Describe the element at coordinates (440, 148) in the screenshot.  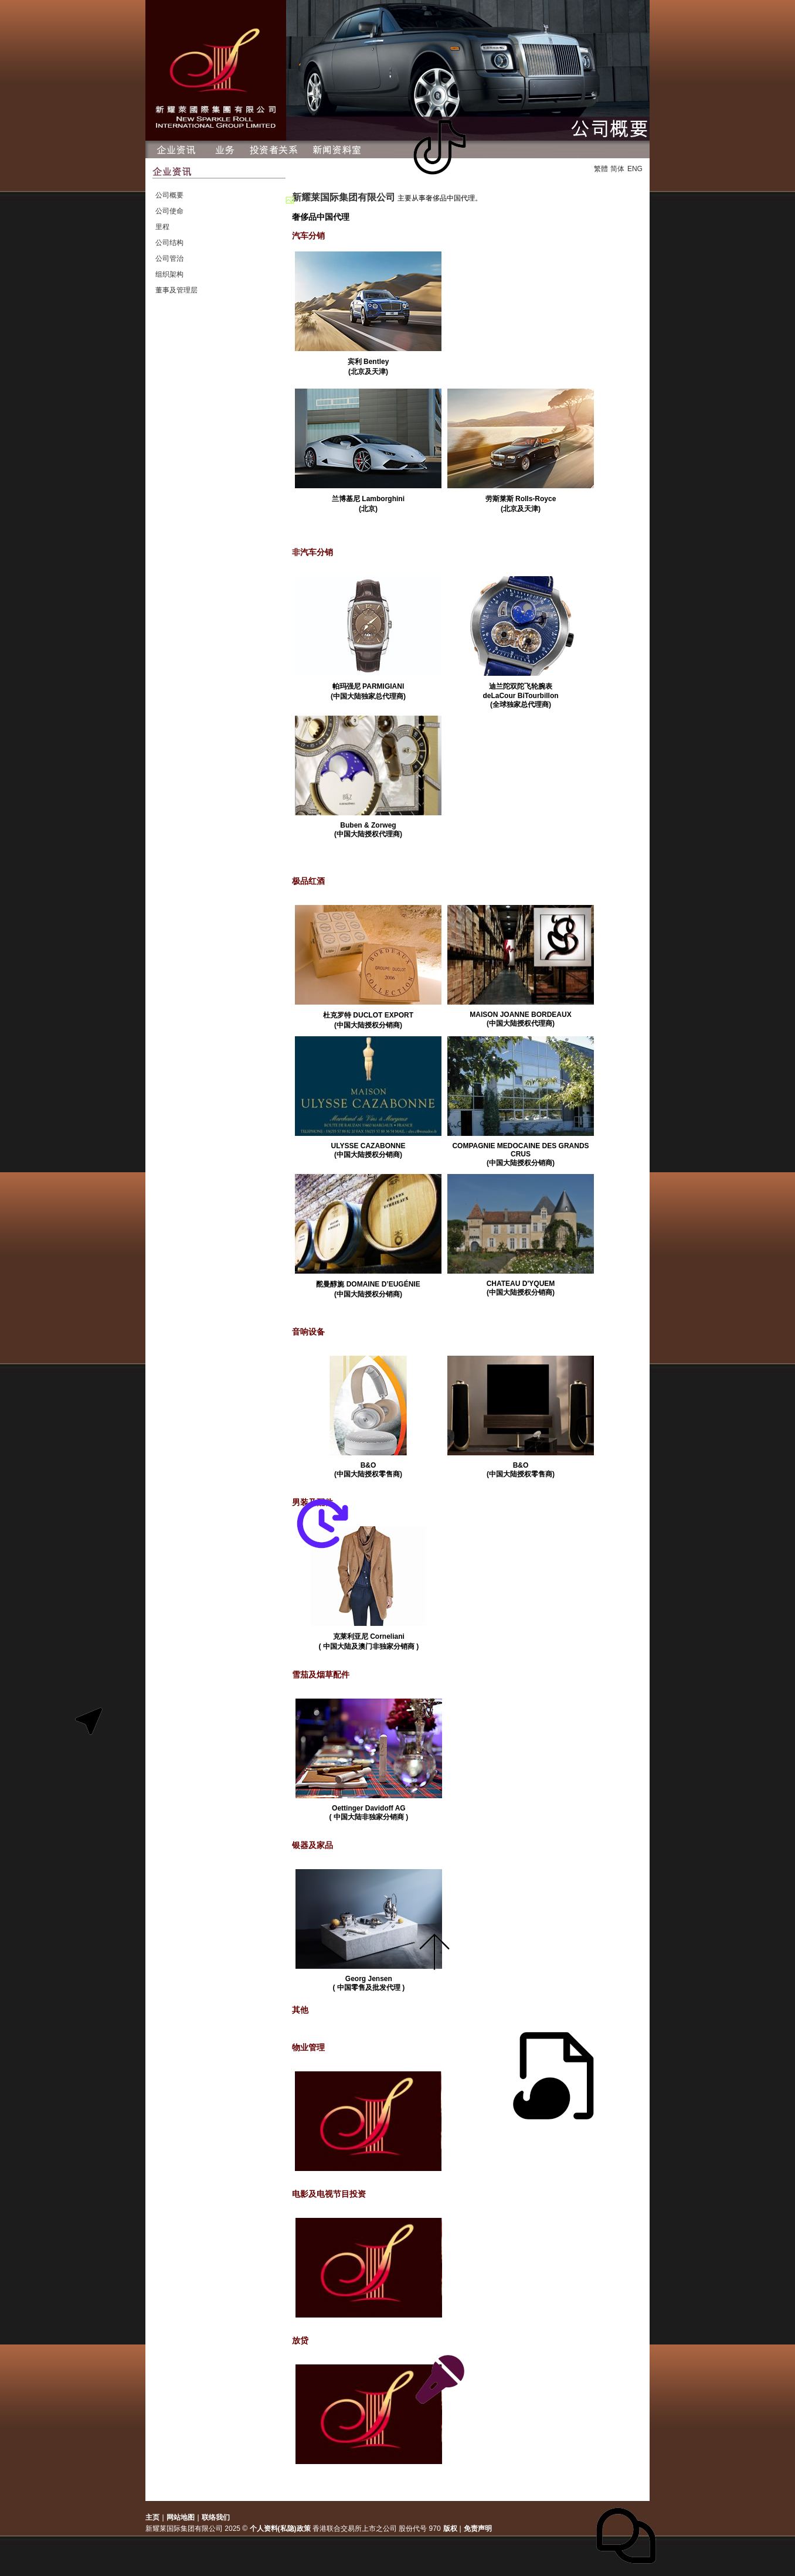
I see `open the TikTok app` at that location.